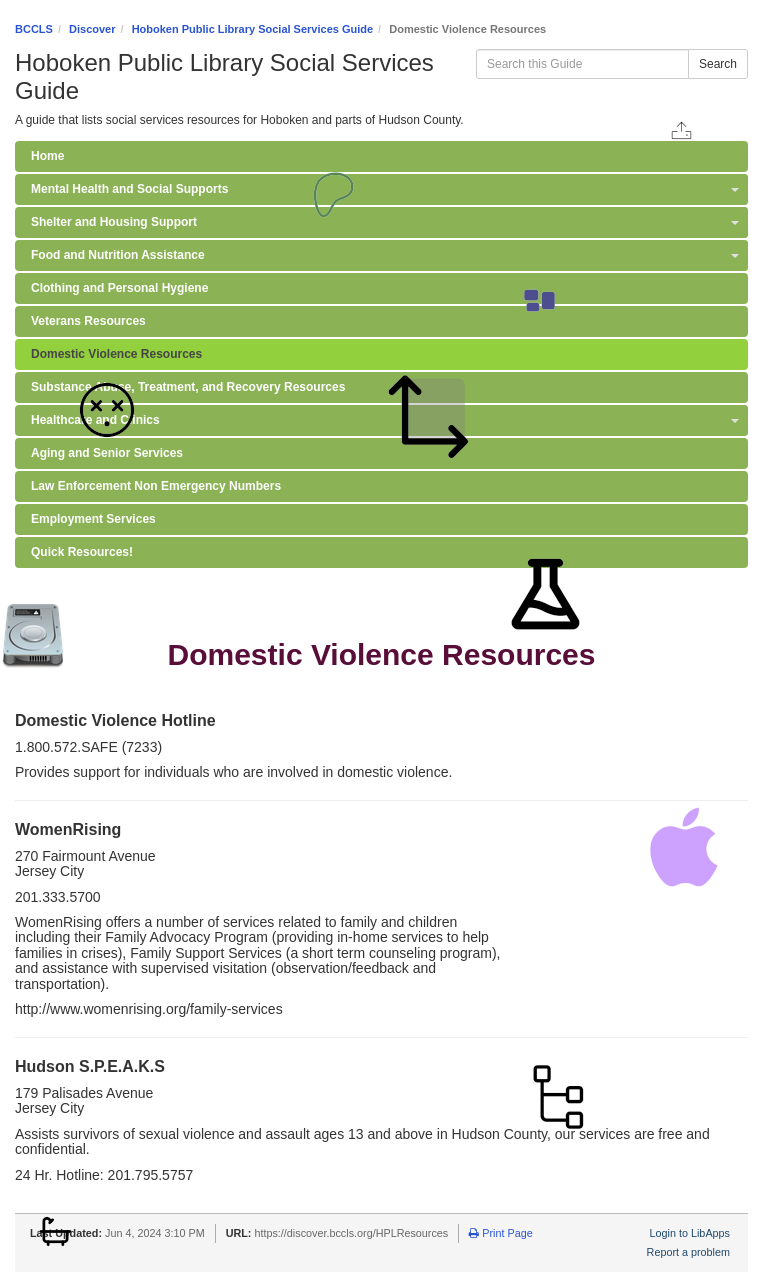 This screenshot has height=1272, width=763. I want to click on upload a file or document, so click(681, 131).